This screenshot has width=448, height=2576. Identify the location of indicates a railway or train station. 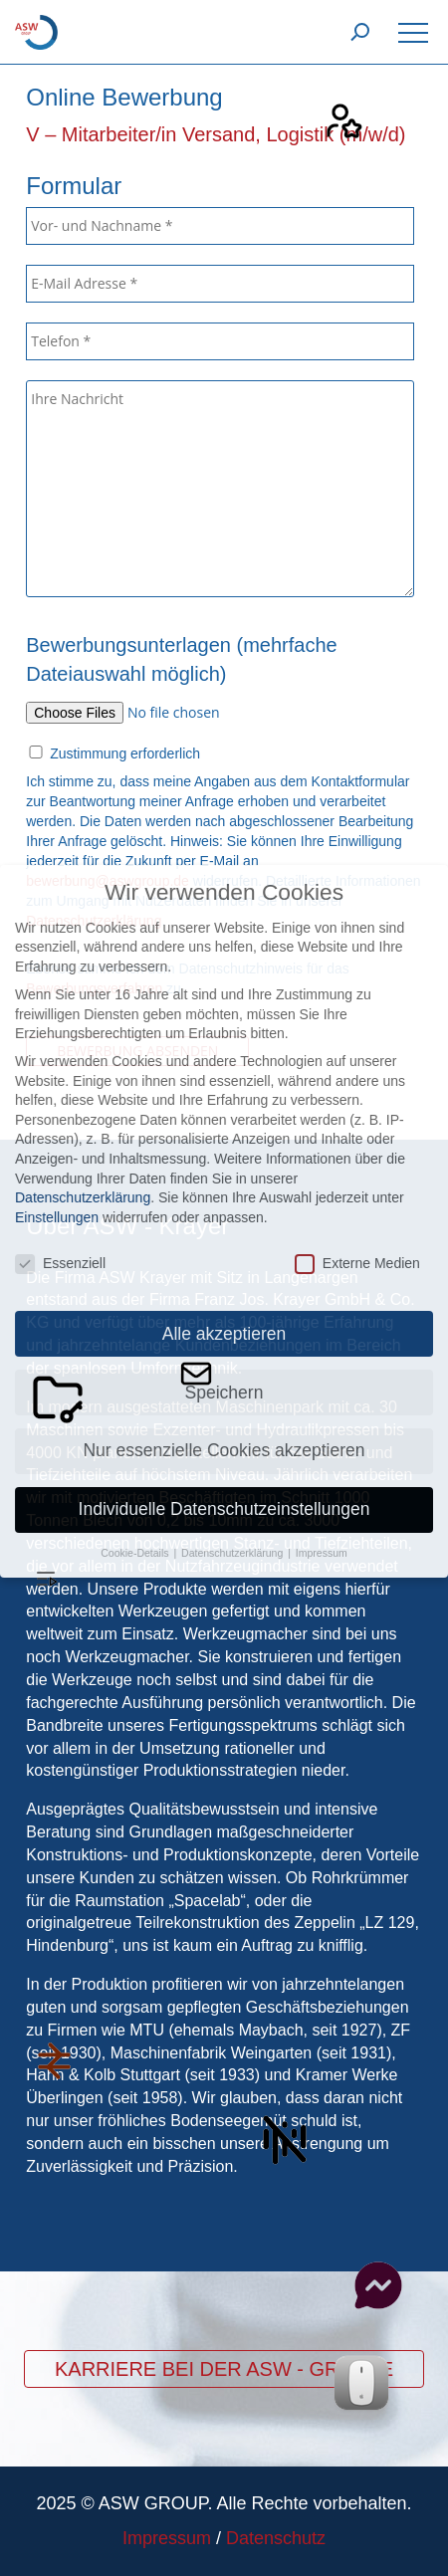
(54, 2060).